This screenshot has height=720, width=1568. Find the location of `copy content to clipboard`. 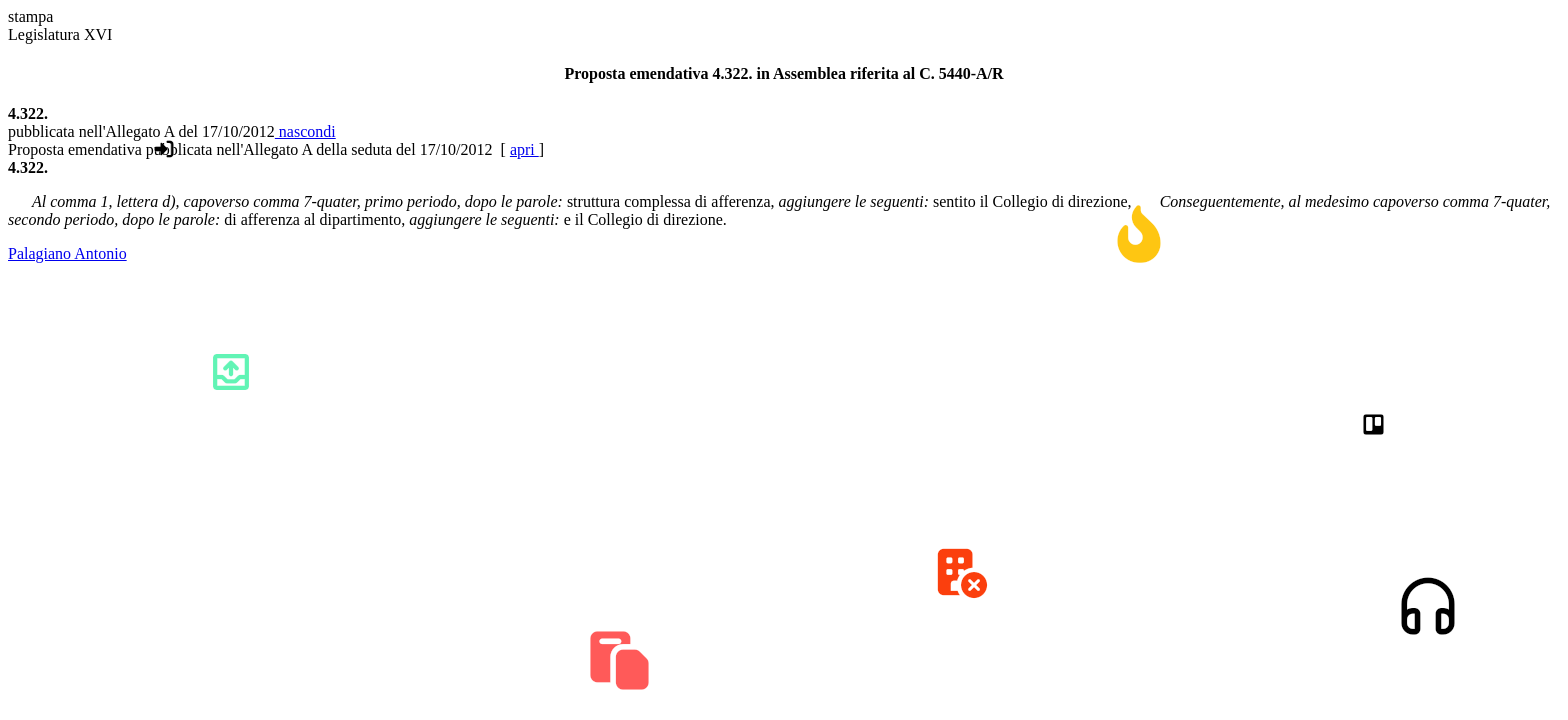

copy content to clipboard is located at coordinates (619, 660).